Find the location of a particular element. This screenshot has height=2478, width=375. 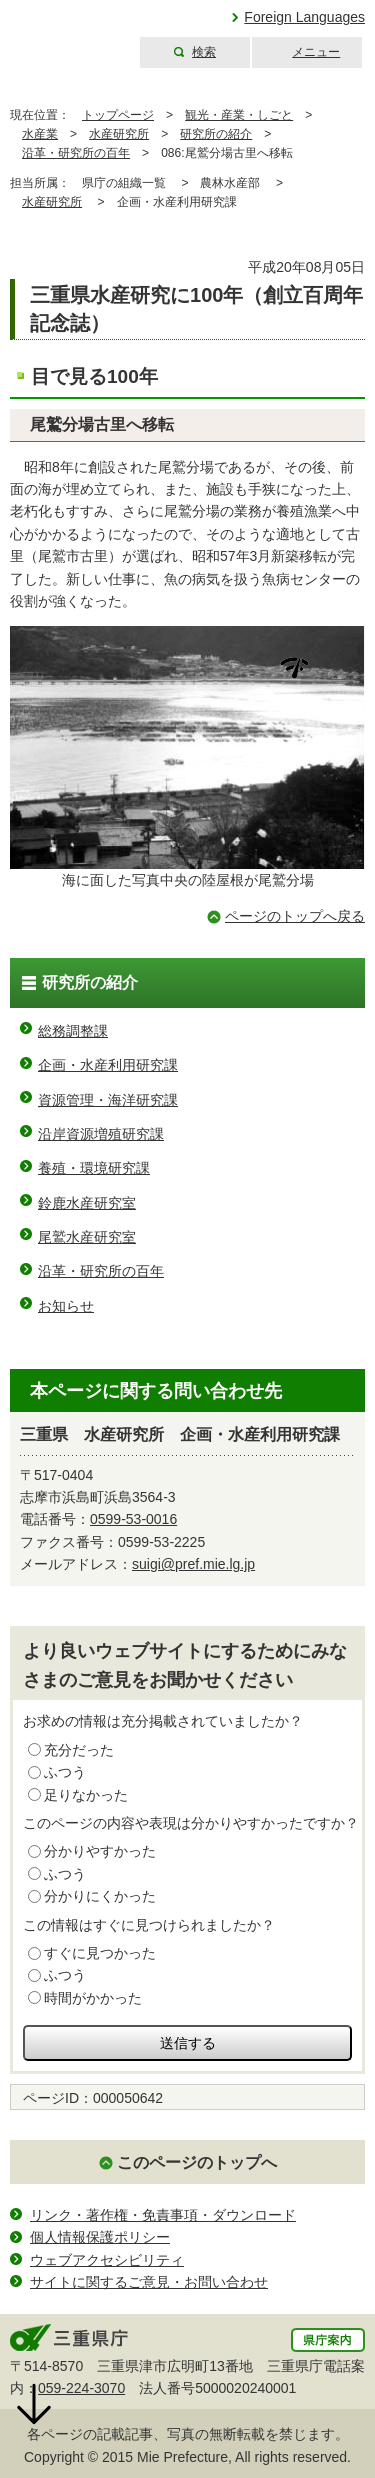

scroll down or view more content is located at coordinates (34, 2404).